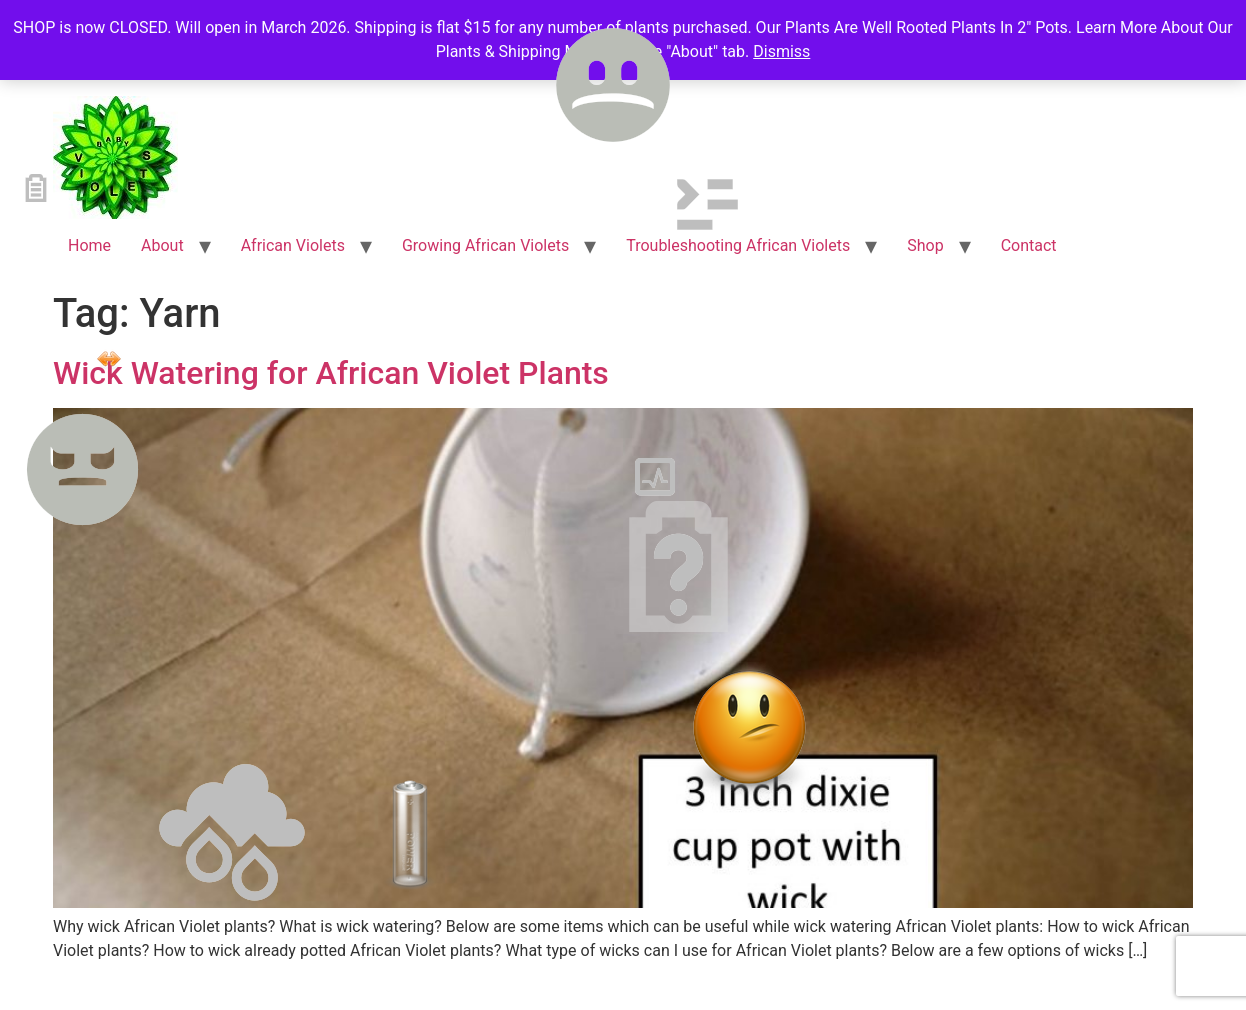 This screenshot has height=1010, width=1246. I want to click on decrease text indentation (right-to-left layout), so click(707, 204).